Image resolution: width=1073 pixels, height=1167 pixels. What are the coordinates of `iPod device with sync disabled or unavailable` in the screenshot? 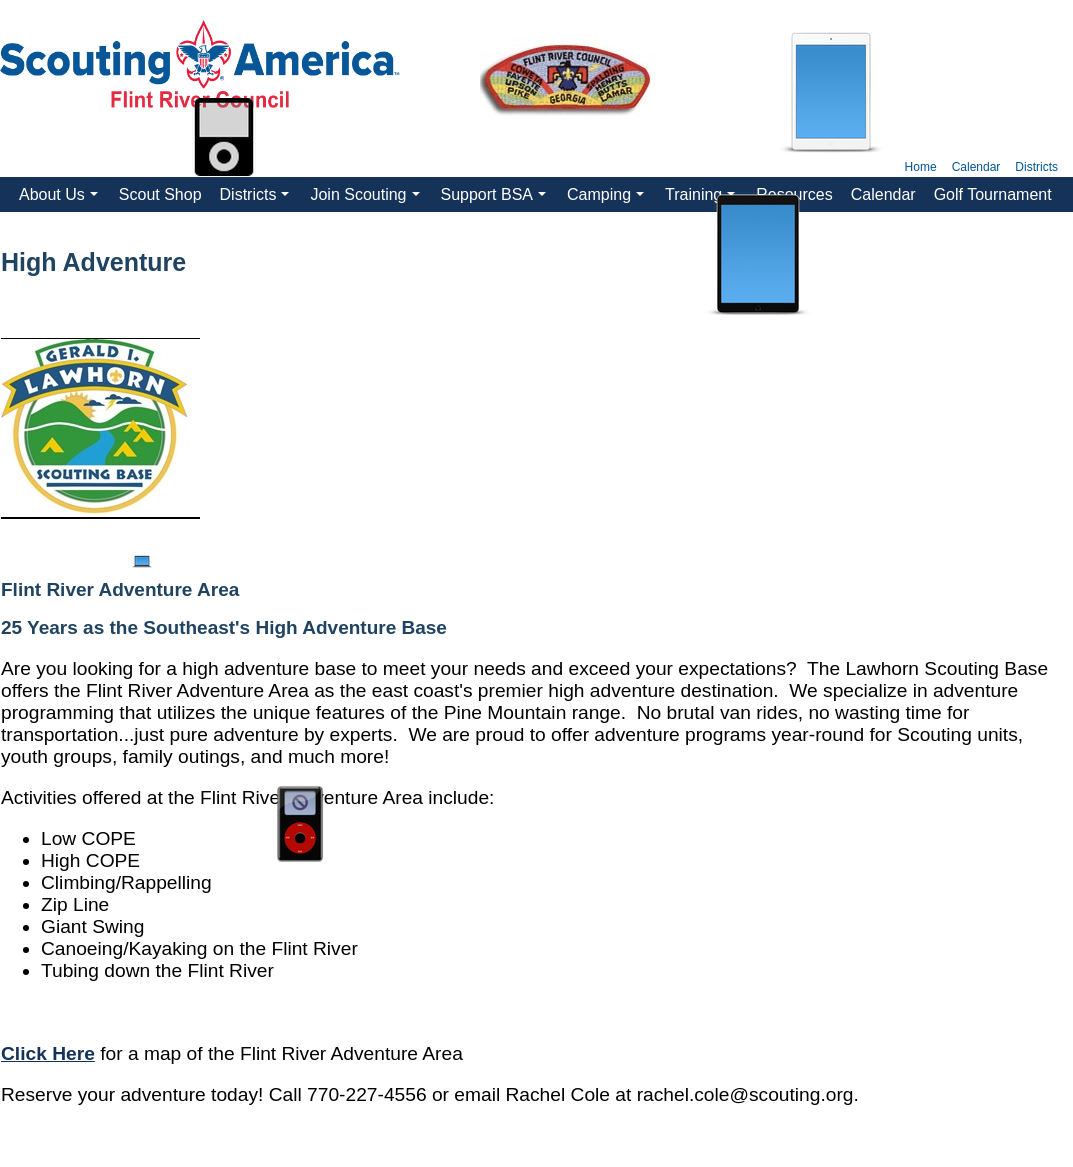 It's located at (299, 823).